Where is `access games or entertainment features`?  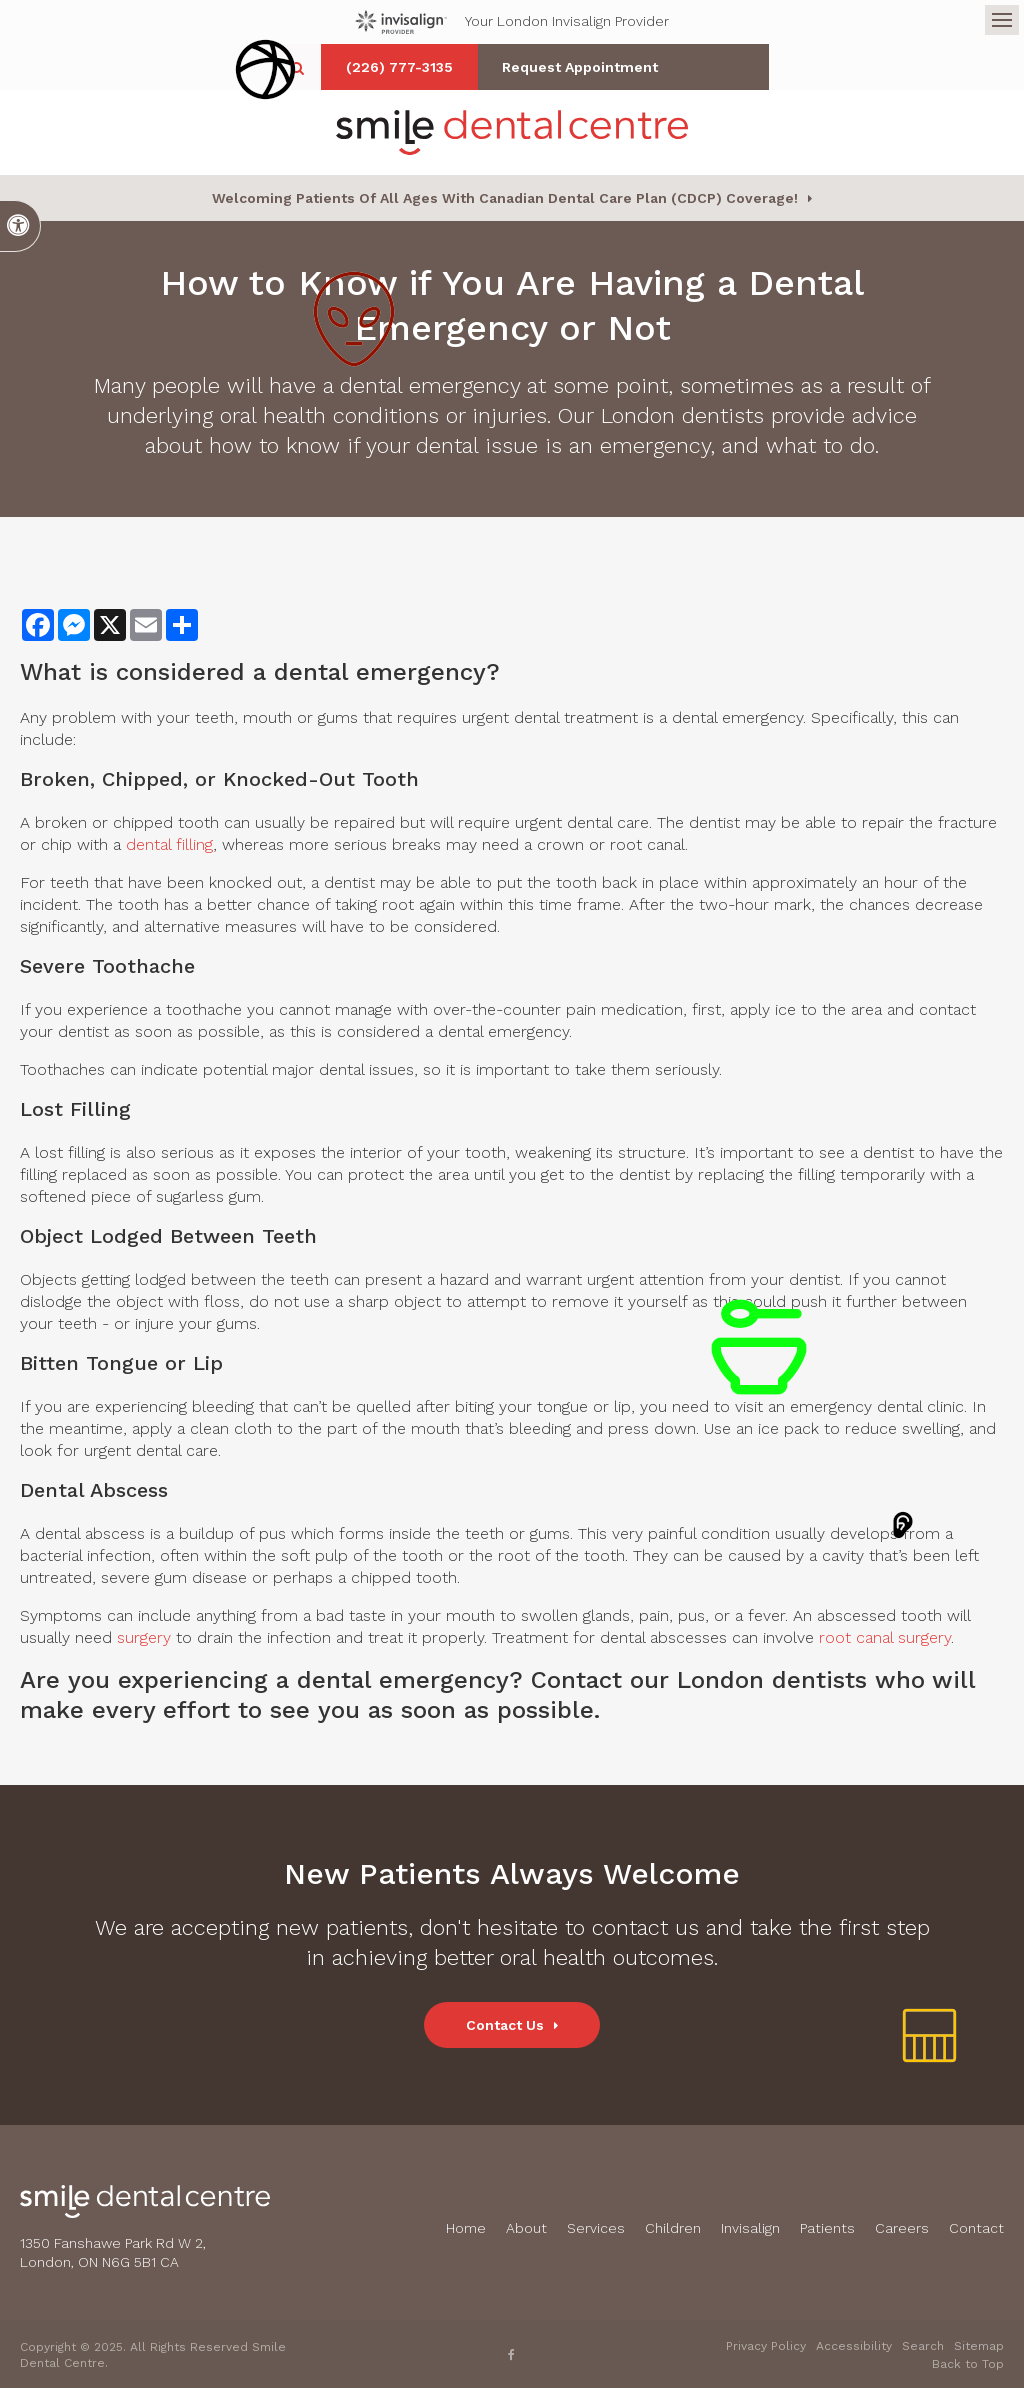 access games or entertainment features is located at coordinates (265, 69).